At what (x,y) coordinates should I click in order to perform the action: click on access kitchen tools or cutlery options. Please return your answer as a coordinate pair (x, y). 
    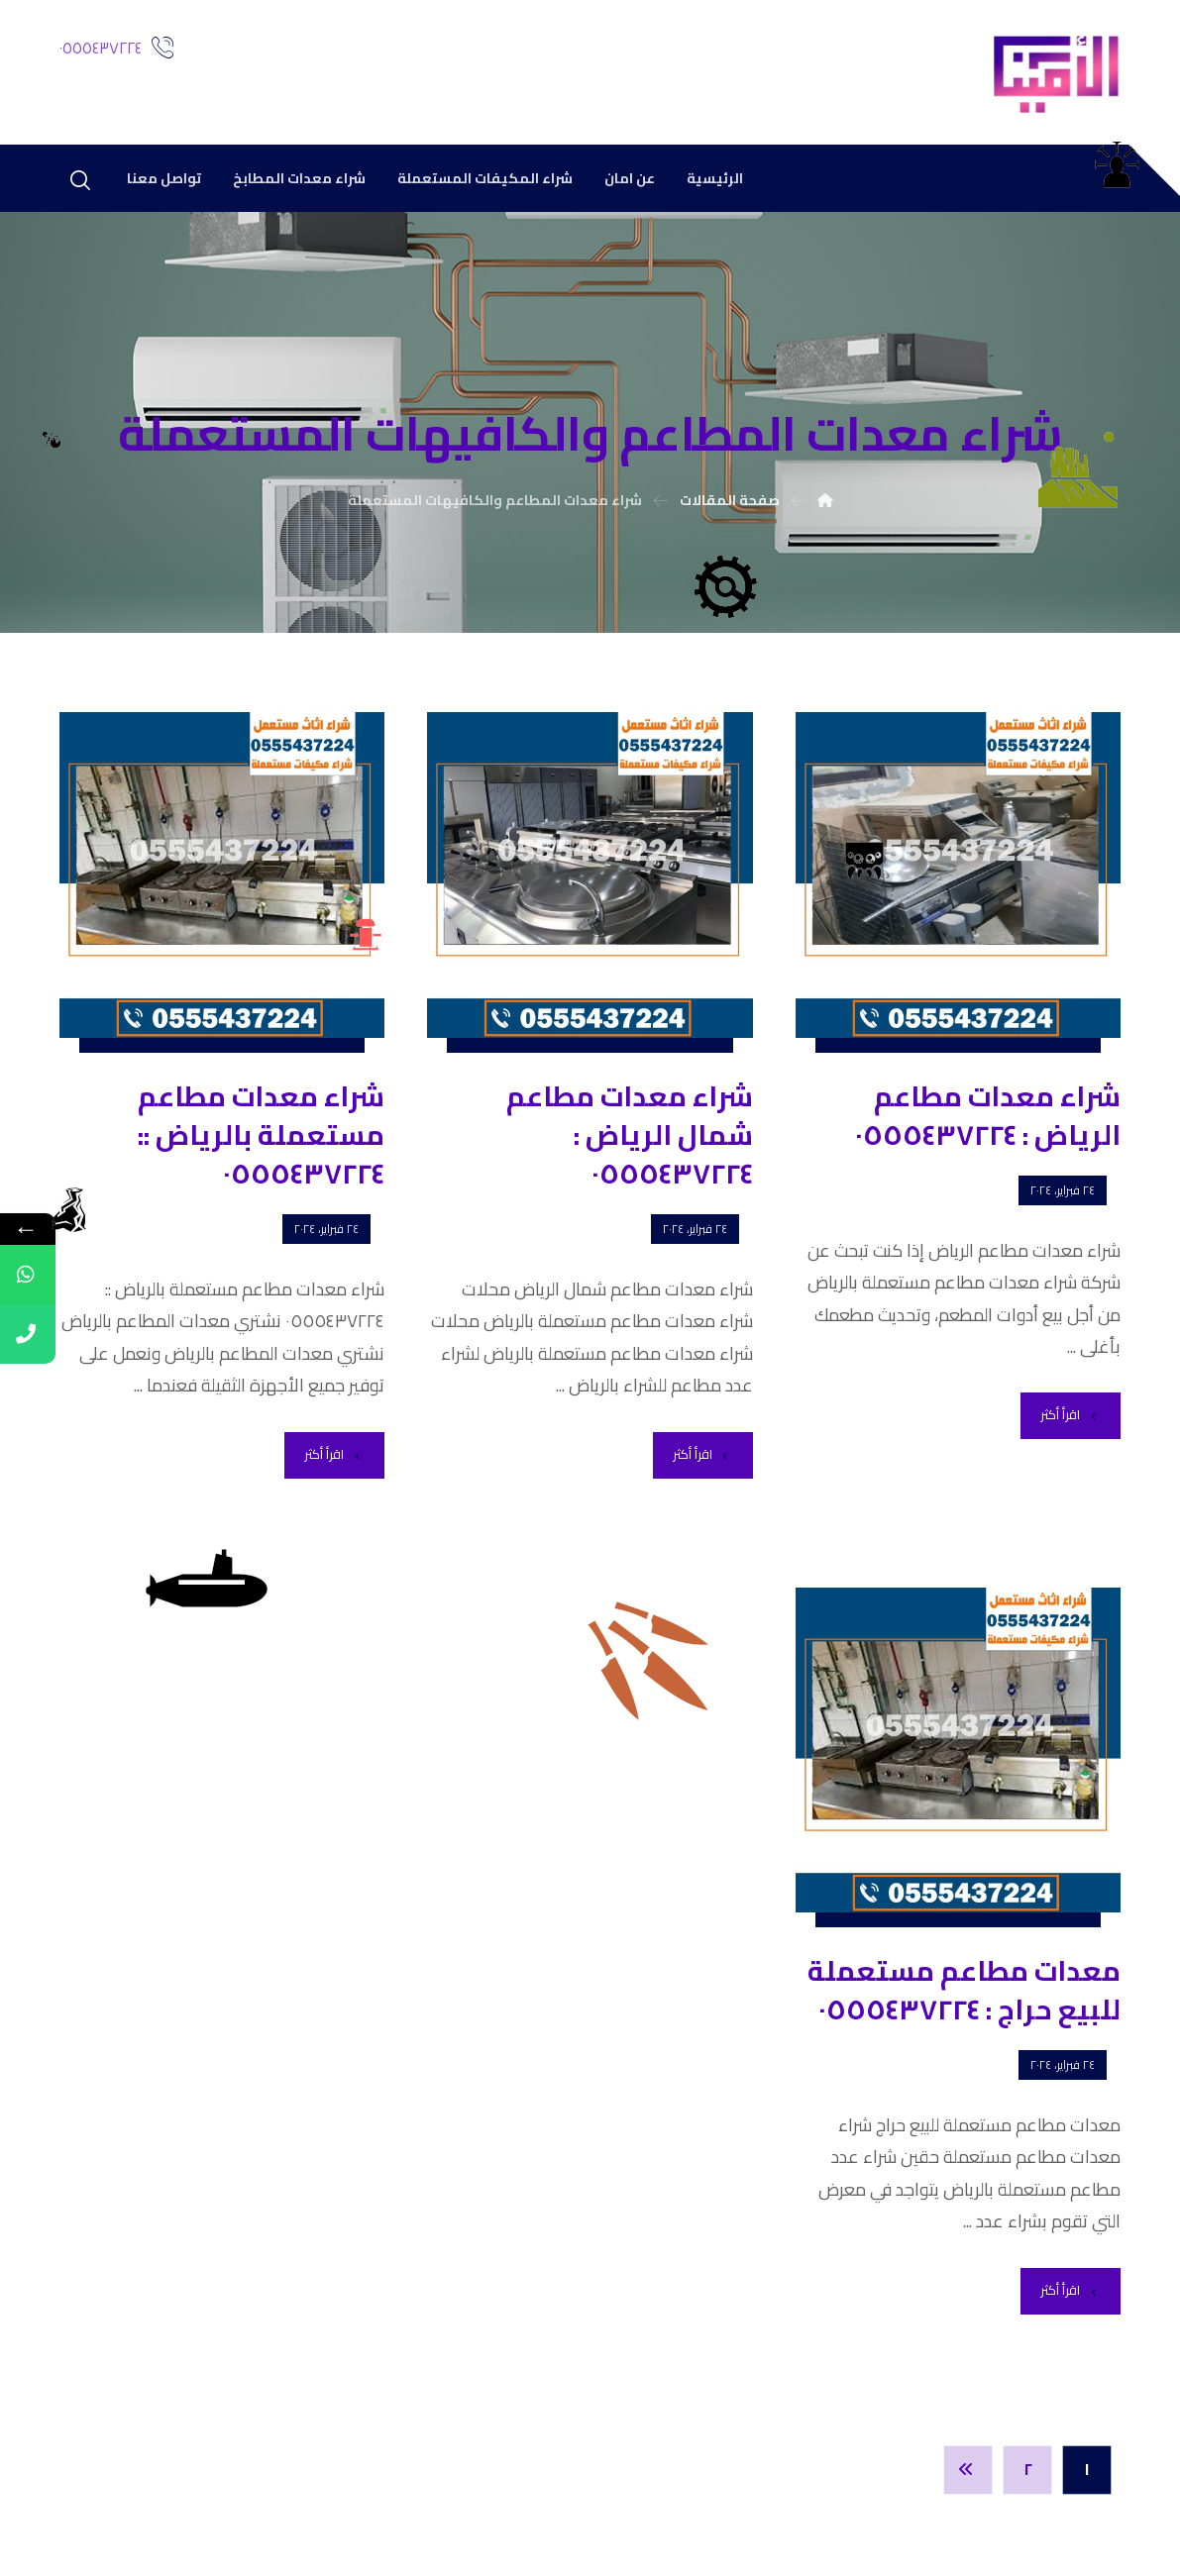
    Looking at the image, I should click on (646, 1660).